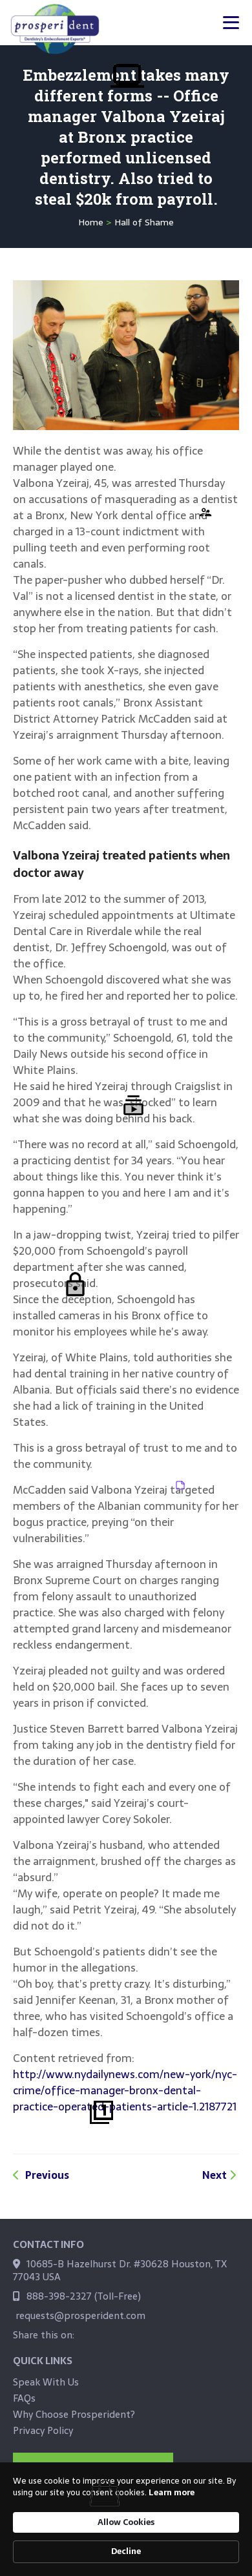  What do you see at coordinates (205, 512) in the screenshot?
I see `manage team members or user accounts` at bounding box center [205, 512].